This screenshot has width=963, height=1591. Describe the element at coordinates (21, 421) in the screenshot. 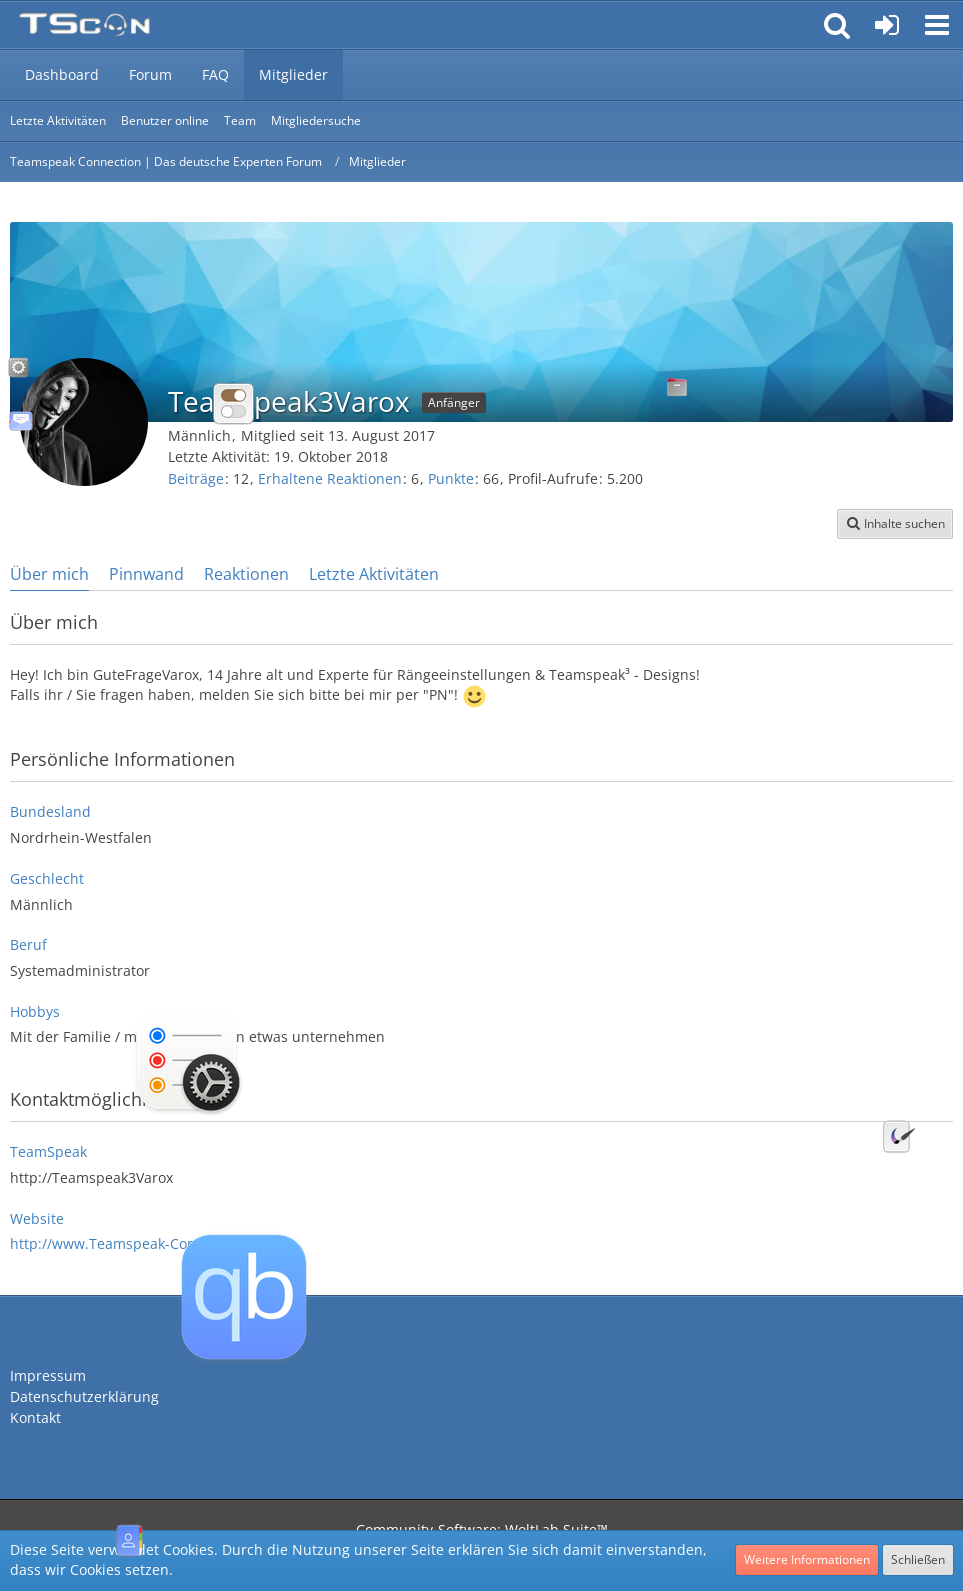

I see `open evolution email and calendar app` at that location.